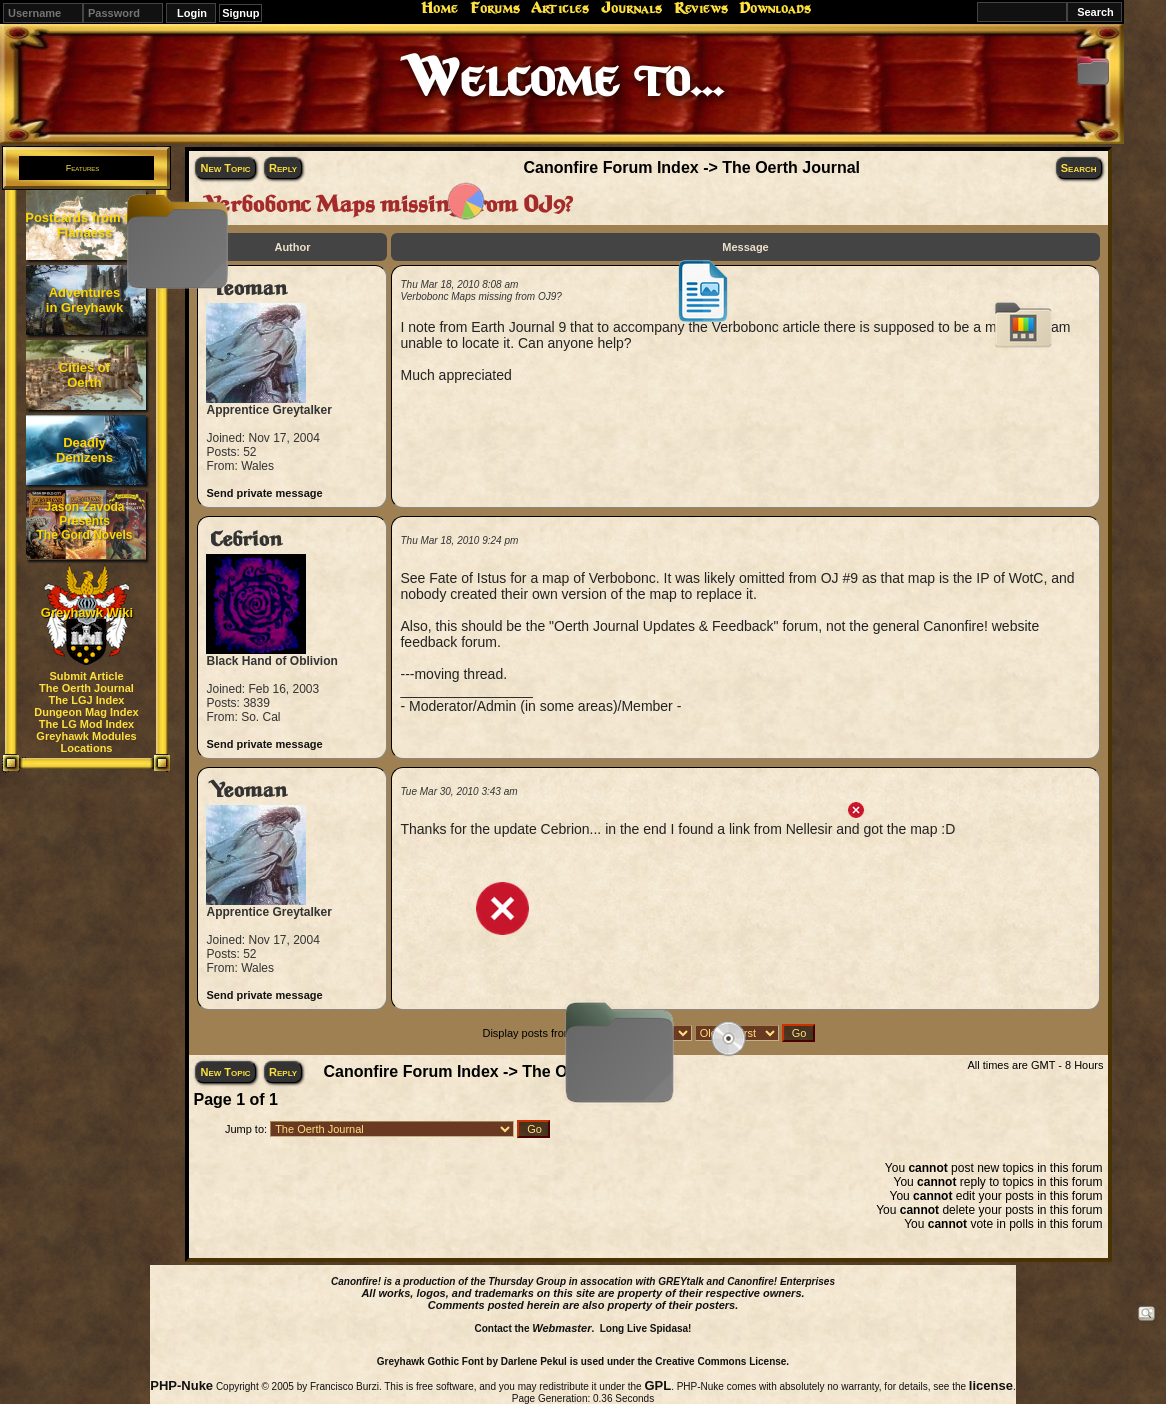  What do you see at coordinates (703, 291) in the screenshot?
I see `open an opendocument text template file` at bounding box center [703, 291].